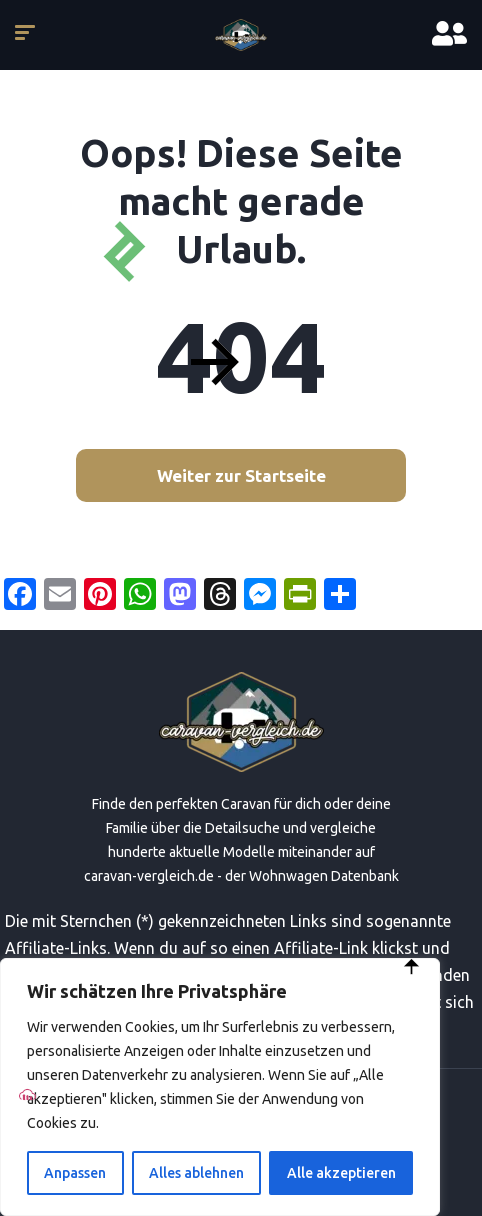 This screenshot has height=1216, width=482. Describe the element at coordinates (215, 362) in the screenshot. I see `navigate to the next item or screen` at that location.